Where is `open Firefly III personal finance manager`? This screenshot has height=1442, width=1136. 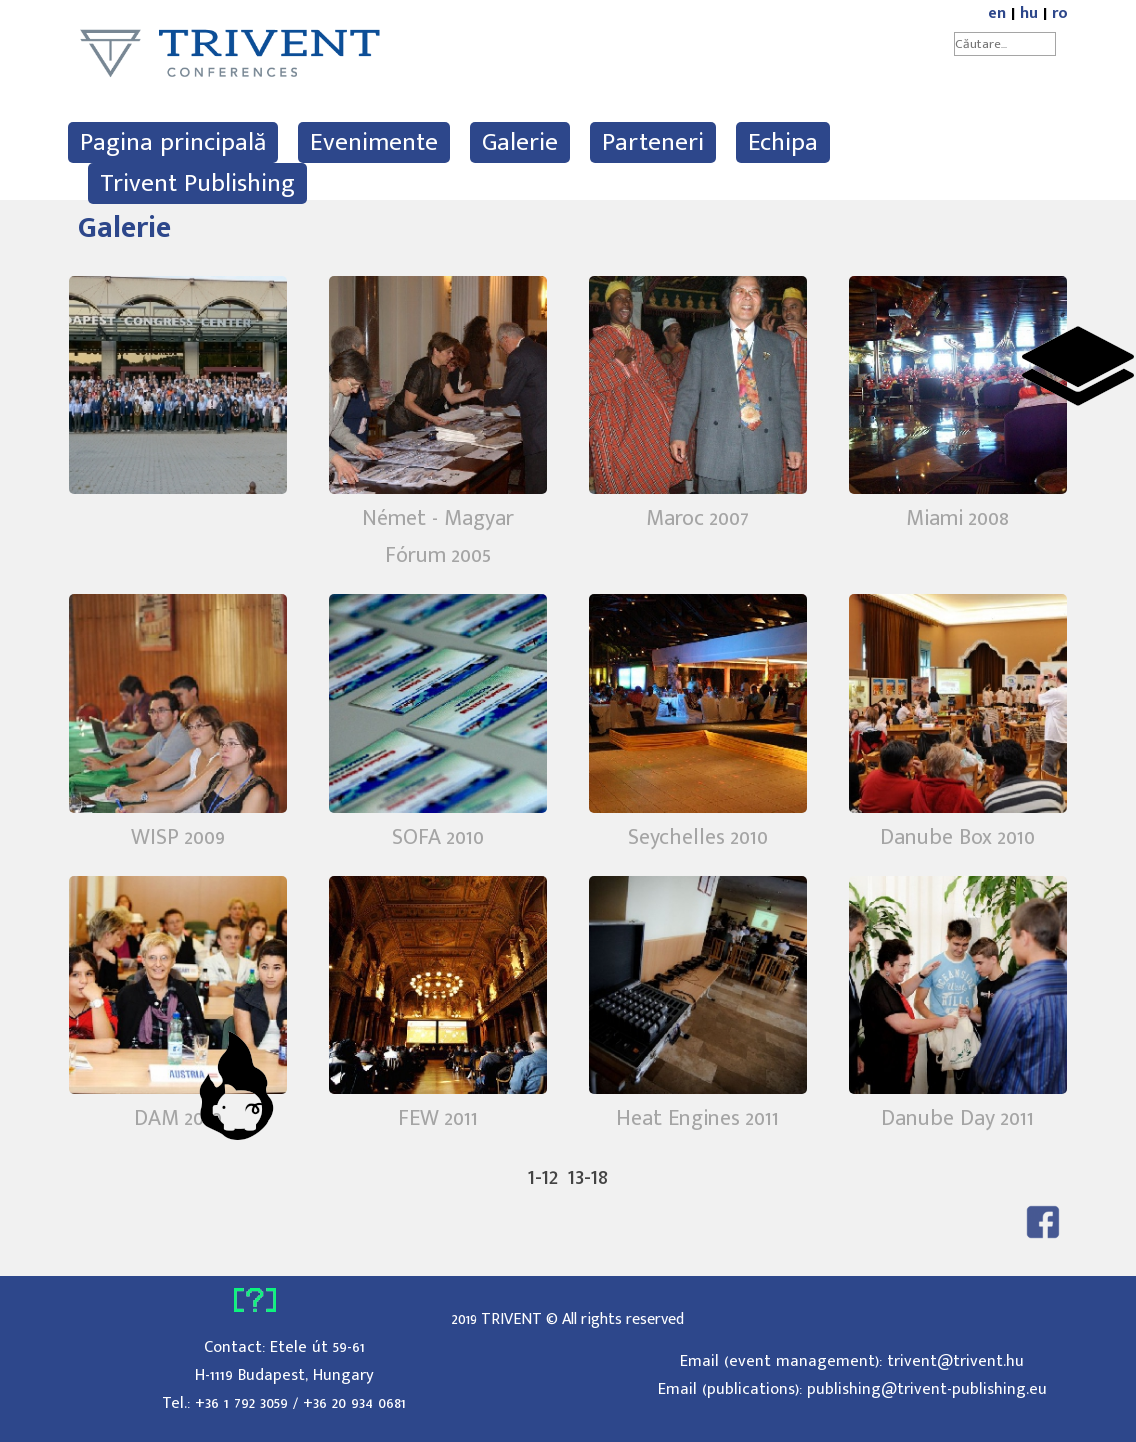 open Firefly III personal finance manager is located at coordinates (236, 1085).